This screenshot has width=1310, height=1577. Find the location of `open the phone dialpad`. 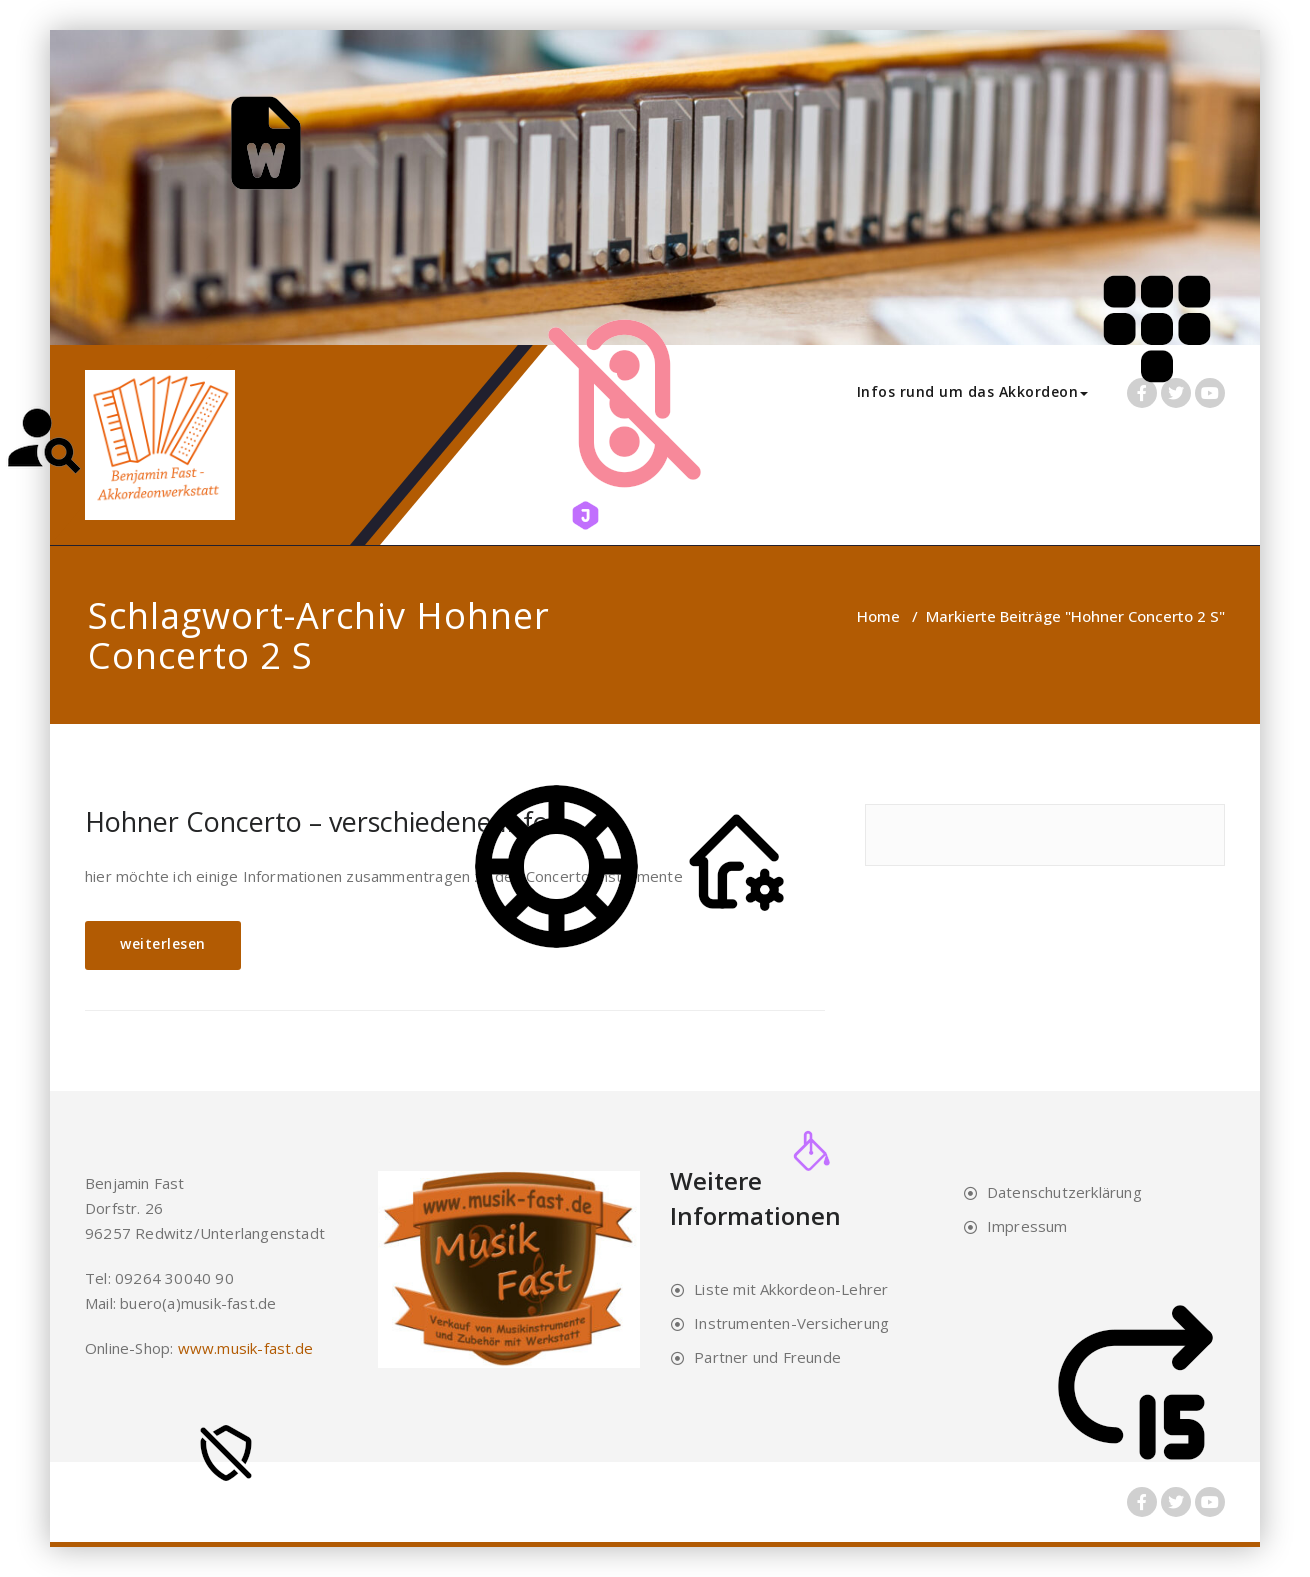

open the phone dialpad is located at coordinates (1157, 329).